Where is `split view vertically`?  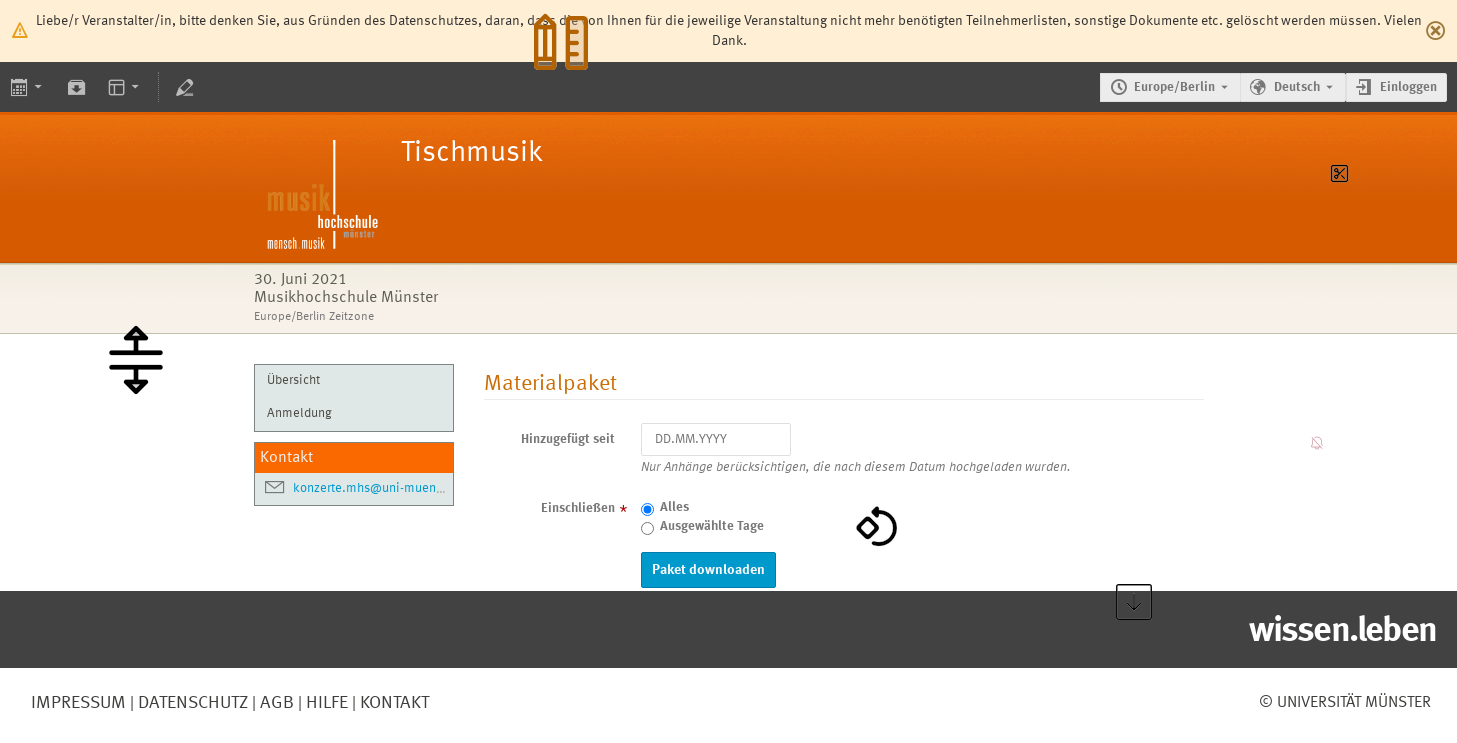 split view vertically is located at coordinates (136, 360).